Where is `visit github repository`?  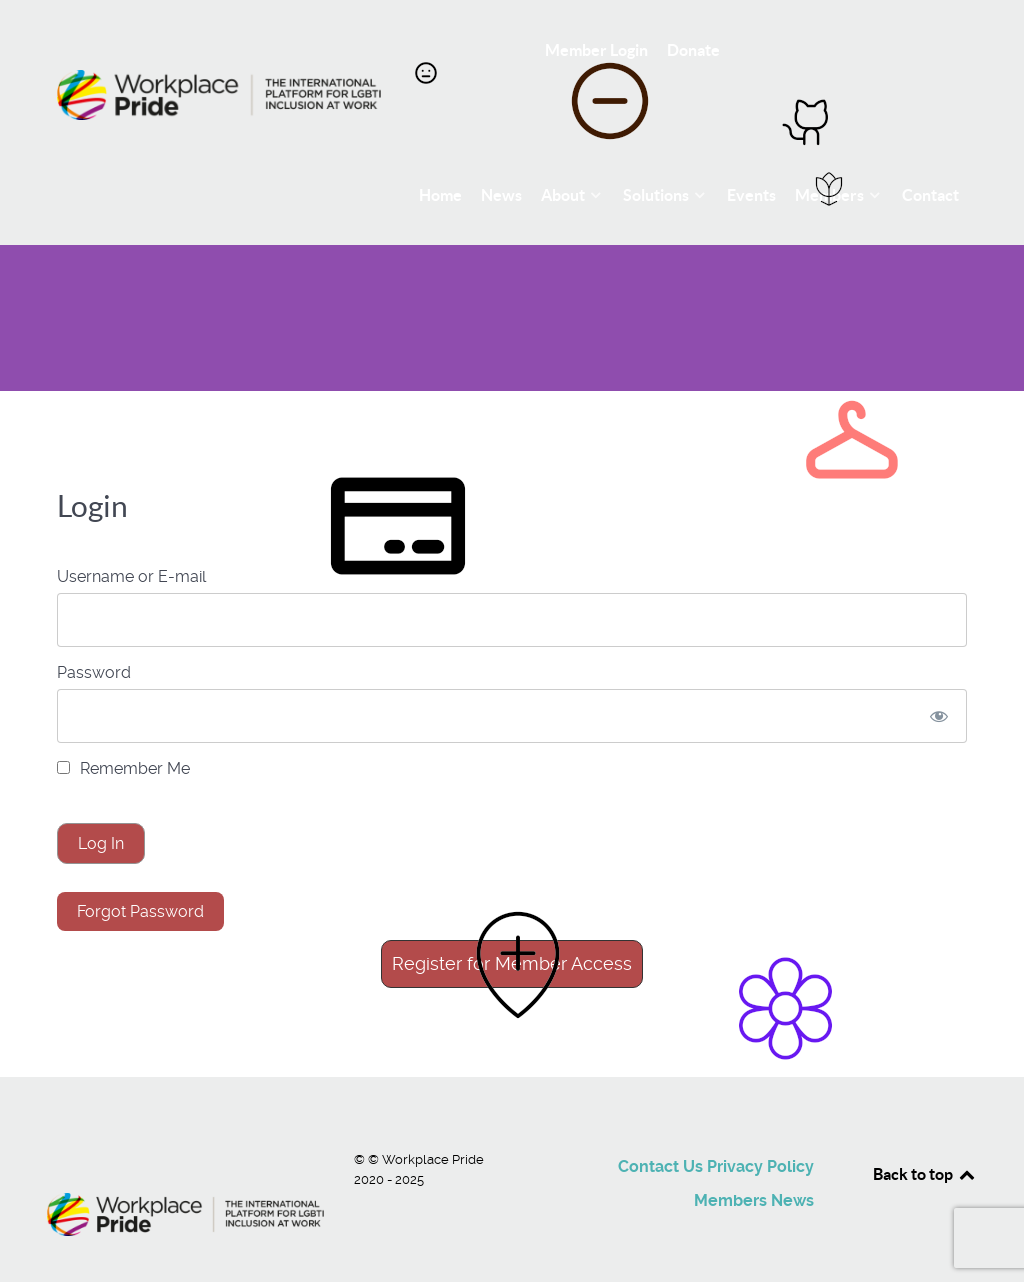
visit github repository is located at coordinates (809, 121).